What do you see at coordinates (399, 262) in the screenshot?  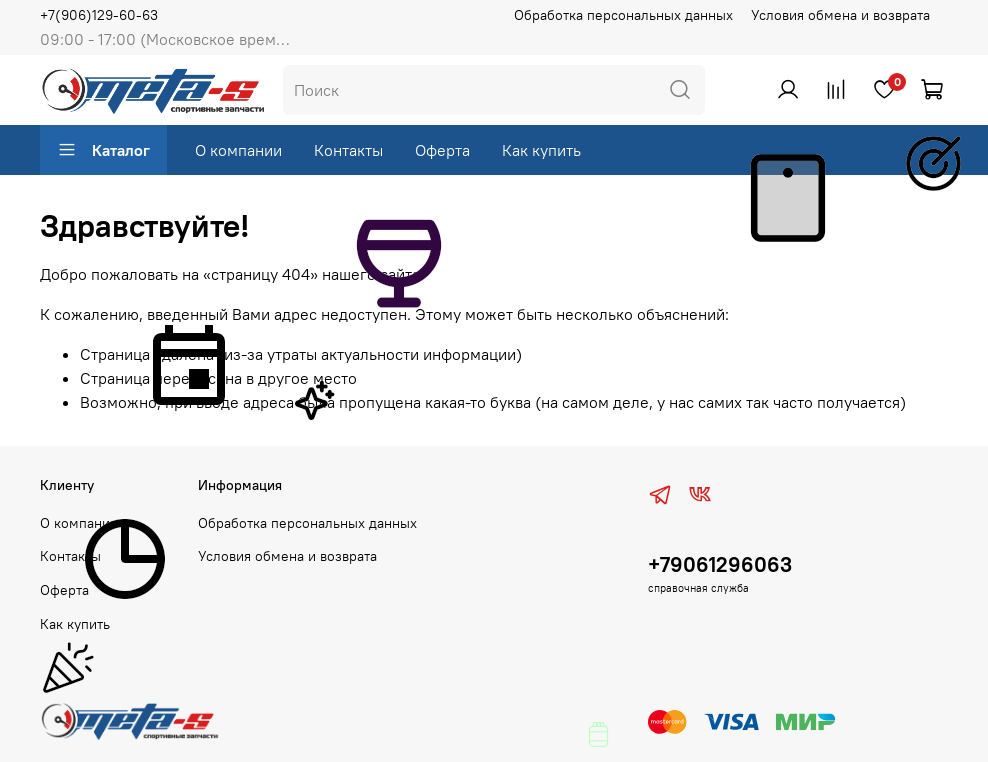 I see `browse alcoholic beverages or drinks menu` at bounding box center [399, 262].